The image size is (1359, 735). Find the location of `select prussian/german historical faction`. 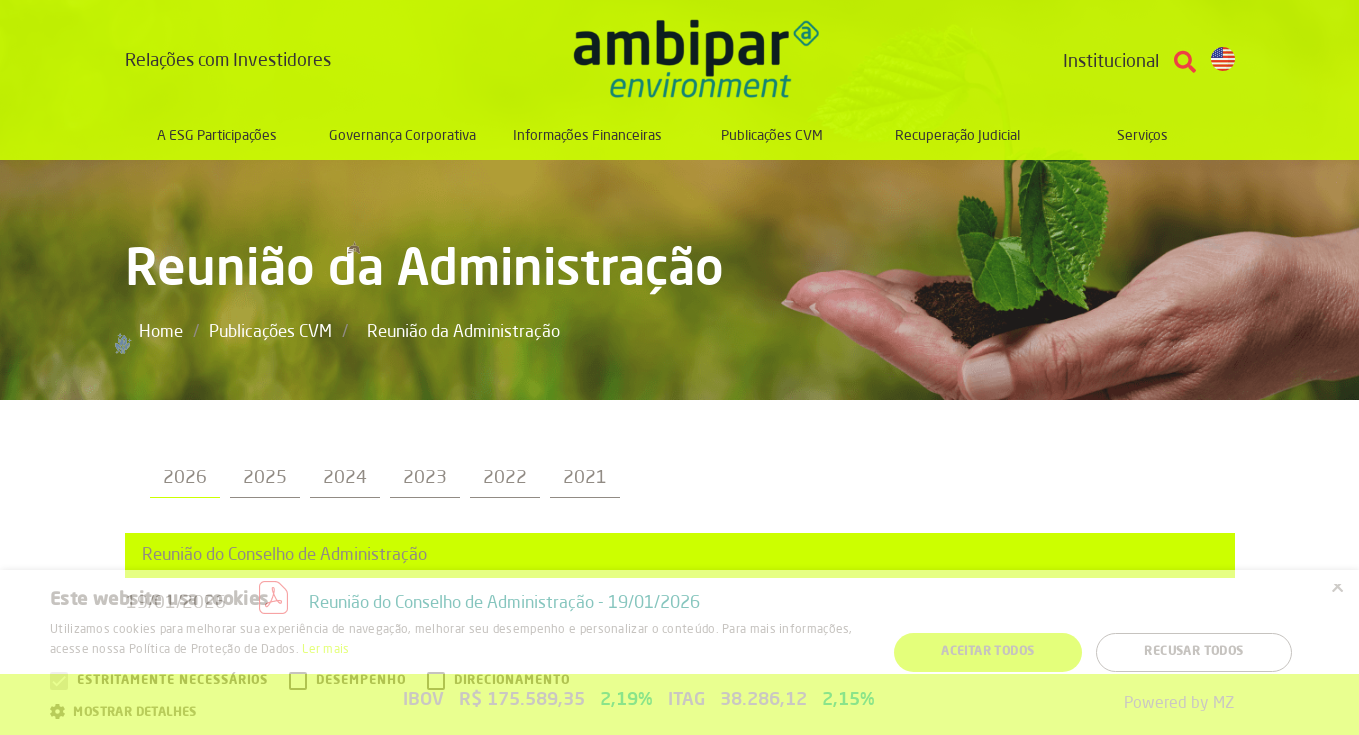

select prussian/german historical faction is located at coordinates (354, 248).